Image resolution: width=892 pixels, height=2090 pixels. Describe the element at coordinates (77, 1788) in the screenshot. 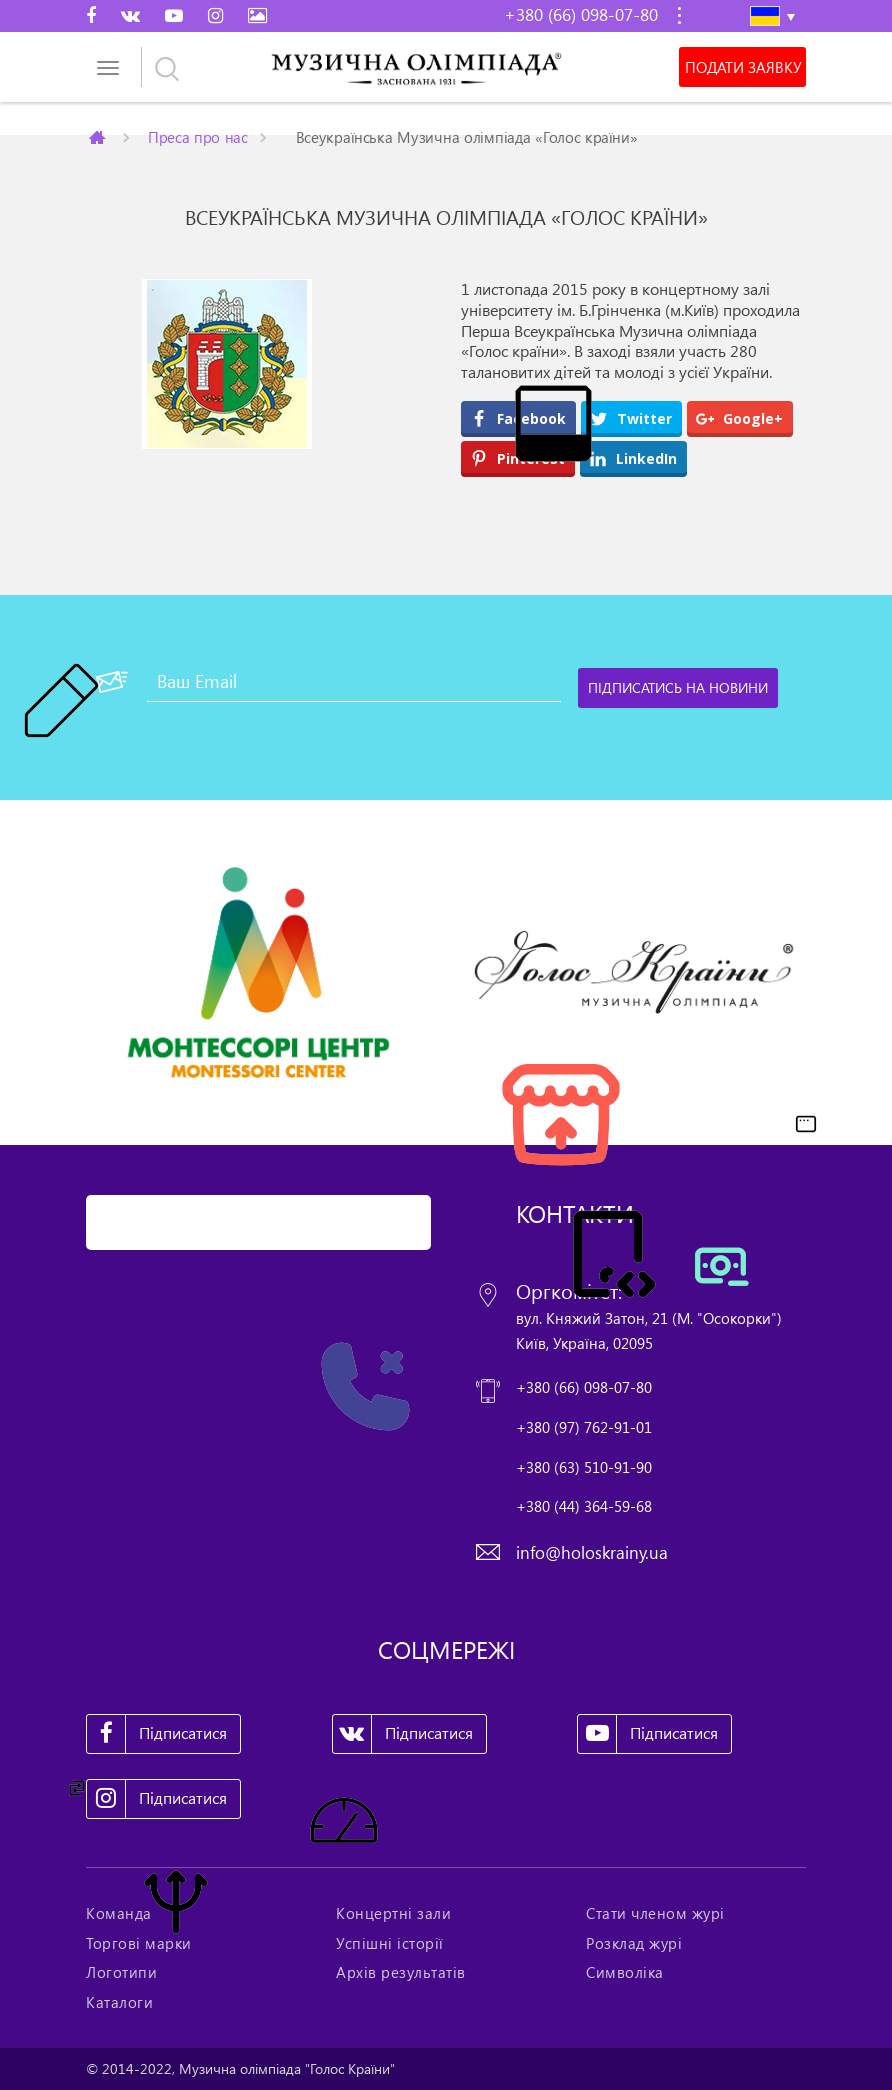

I see `swap or exchange items` at that location.